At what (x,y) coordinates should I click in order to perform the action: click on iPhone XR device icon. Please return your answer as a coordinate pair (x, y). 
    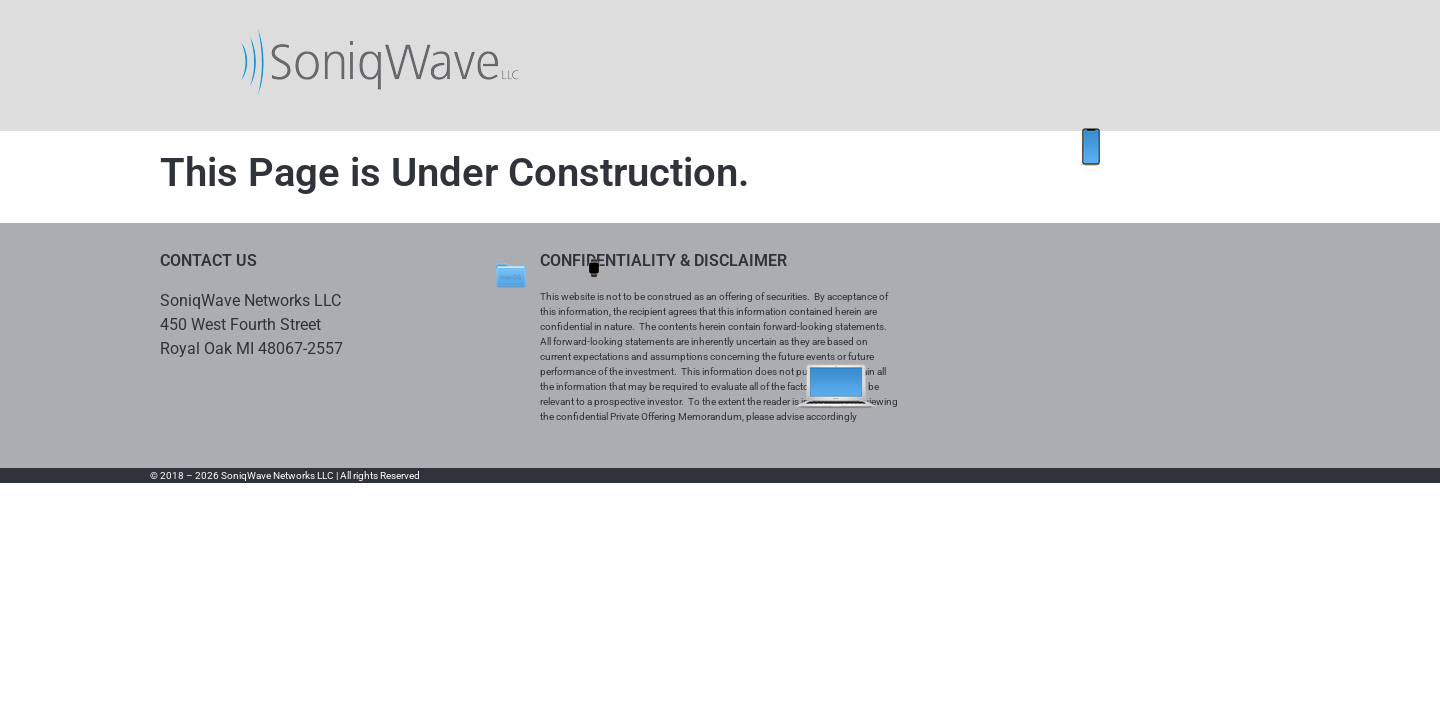
    Looking at the image, I should click on (1091, 147).